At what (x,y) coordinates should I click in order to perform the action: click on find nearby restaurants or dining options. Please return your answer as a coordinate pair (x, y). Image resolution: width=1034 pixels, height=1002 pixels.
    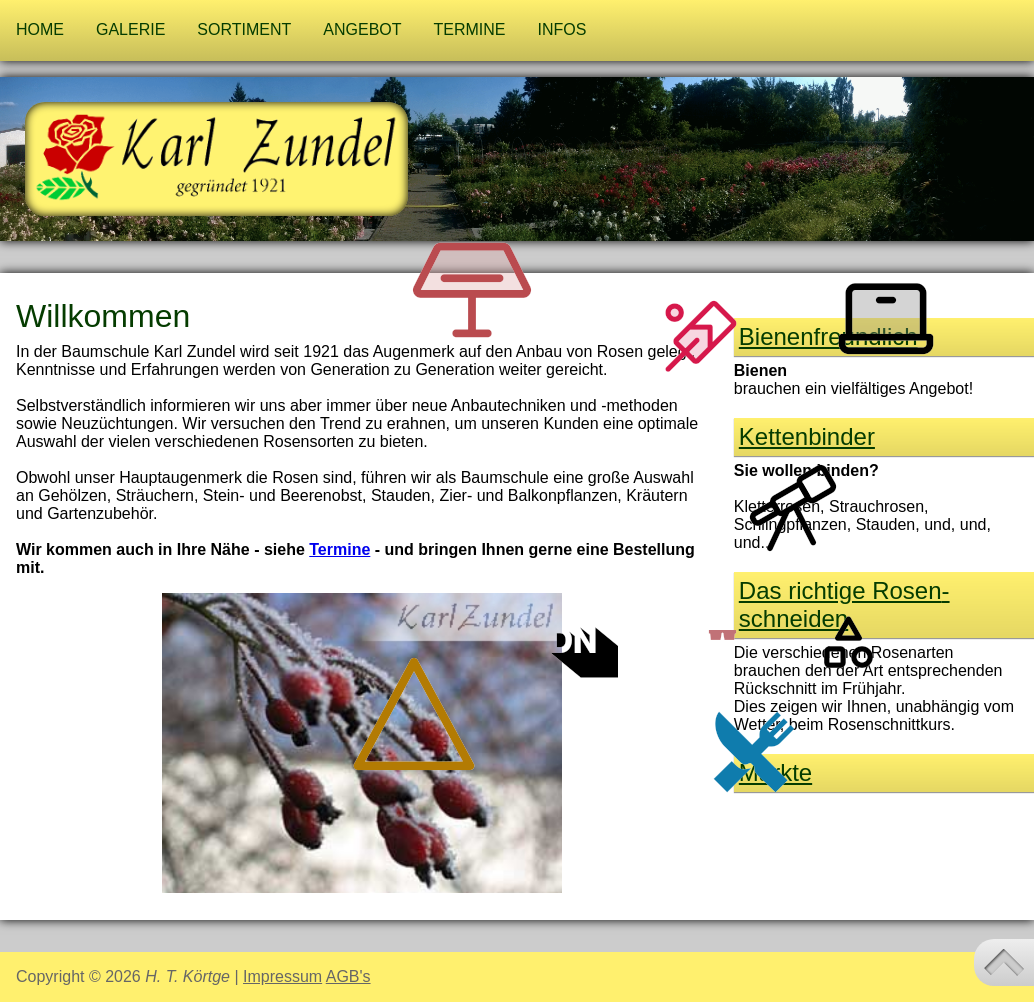
    Looking at the image, I should click on (754, 752).